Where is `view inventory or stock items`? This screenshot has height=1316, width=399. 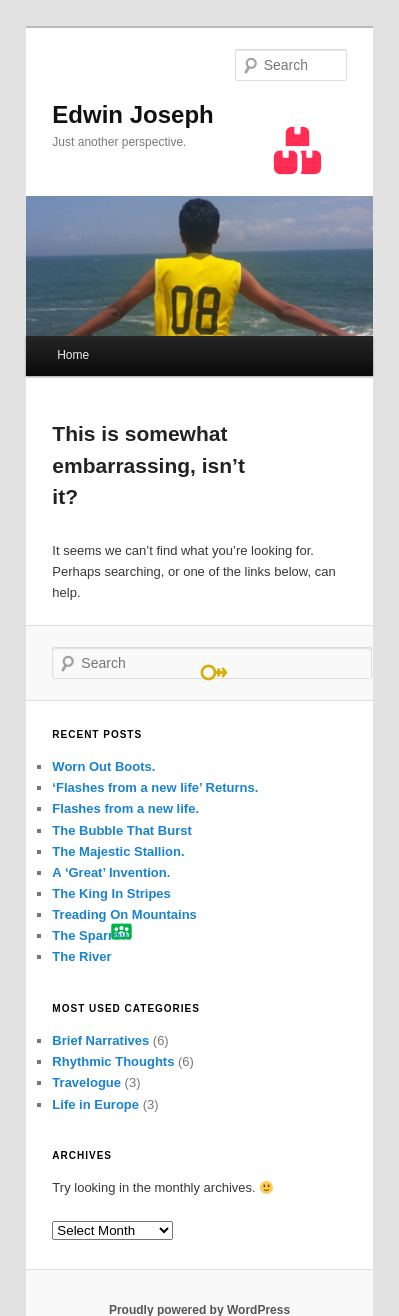
view inventory or stock items is located at coordinates (297, 150).